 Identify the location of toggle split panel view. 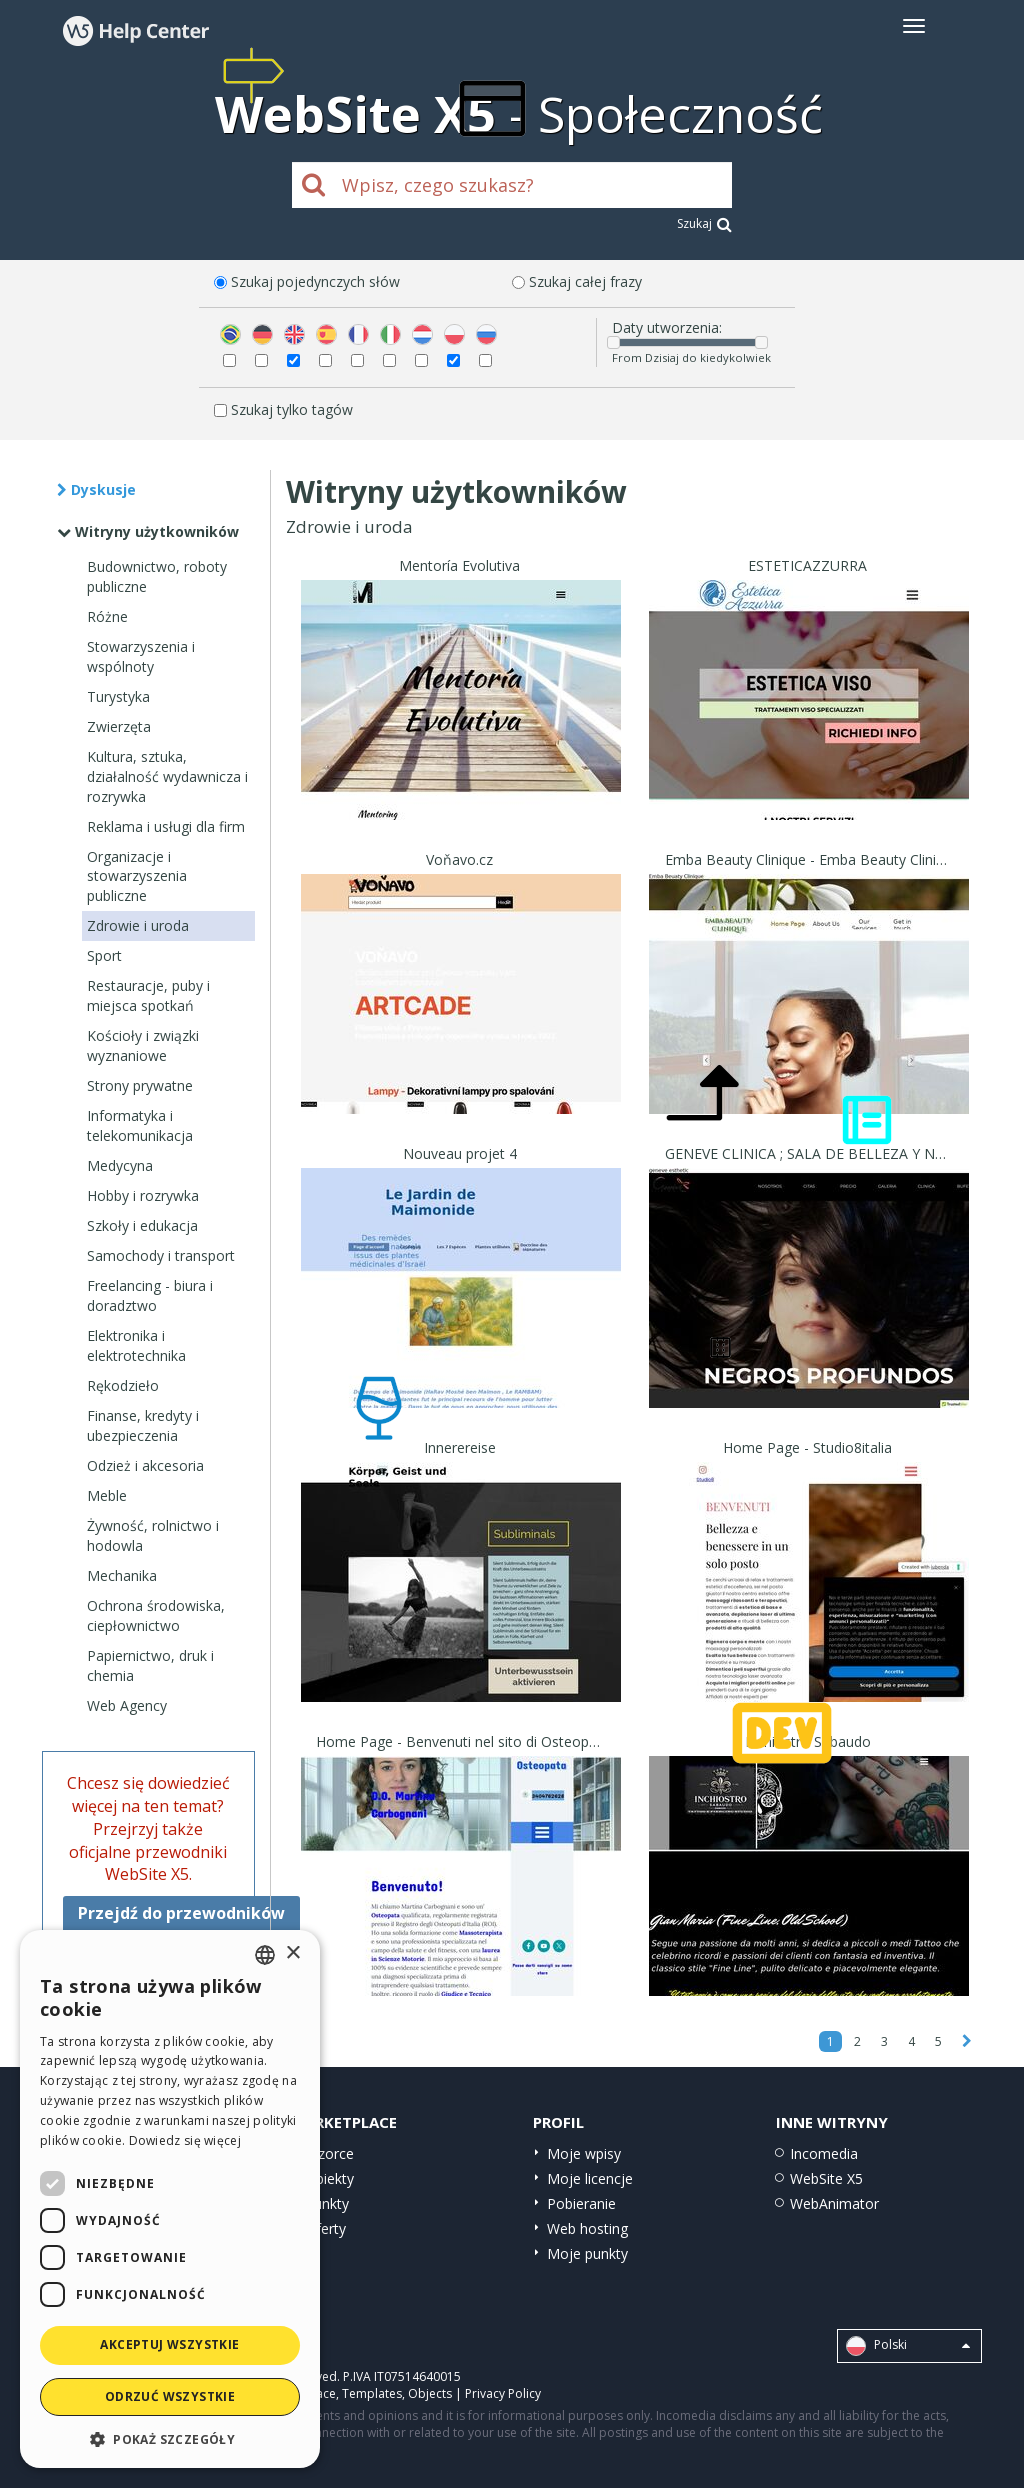
(720, 1347).